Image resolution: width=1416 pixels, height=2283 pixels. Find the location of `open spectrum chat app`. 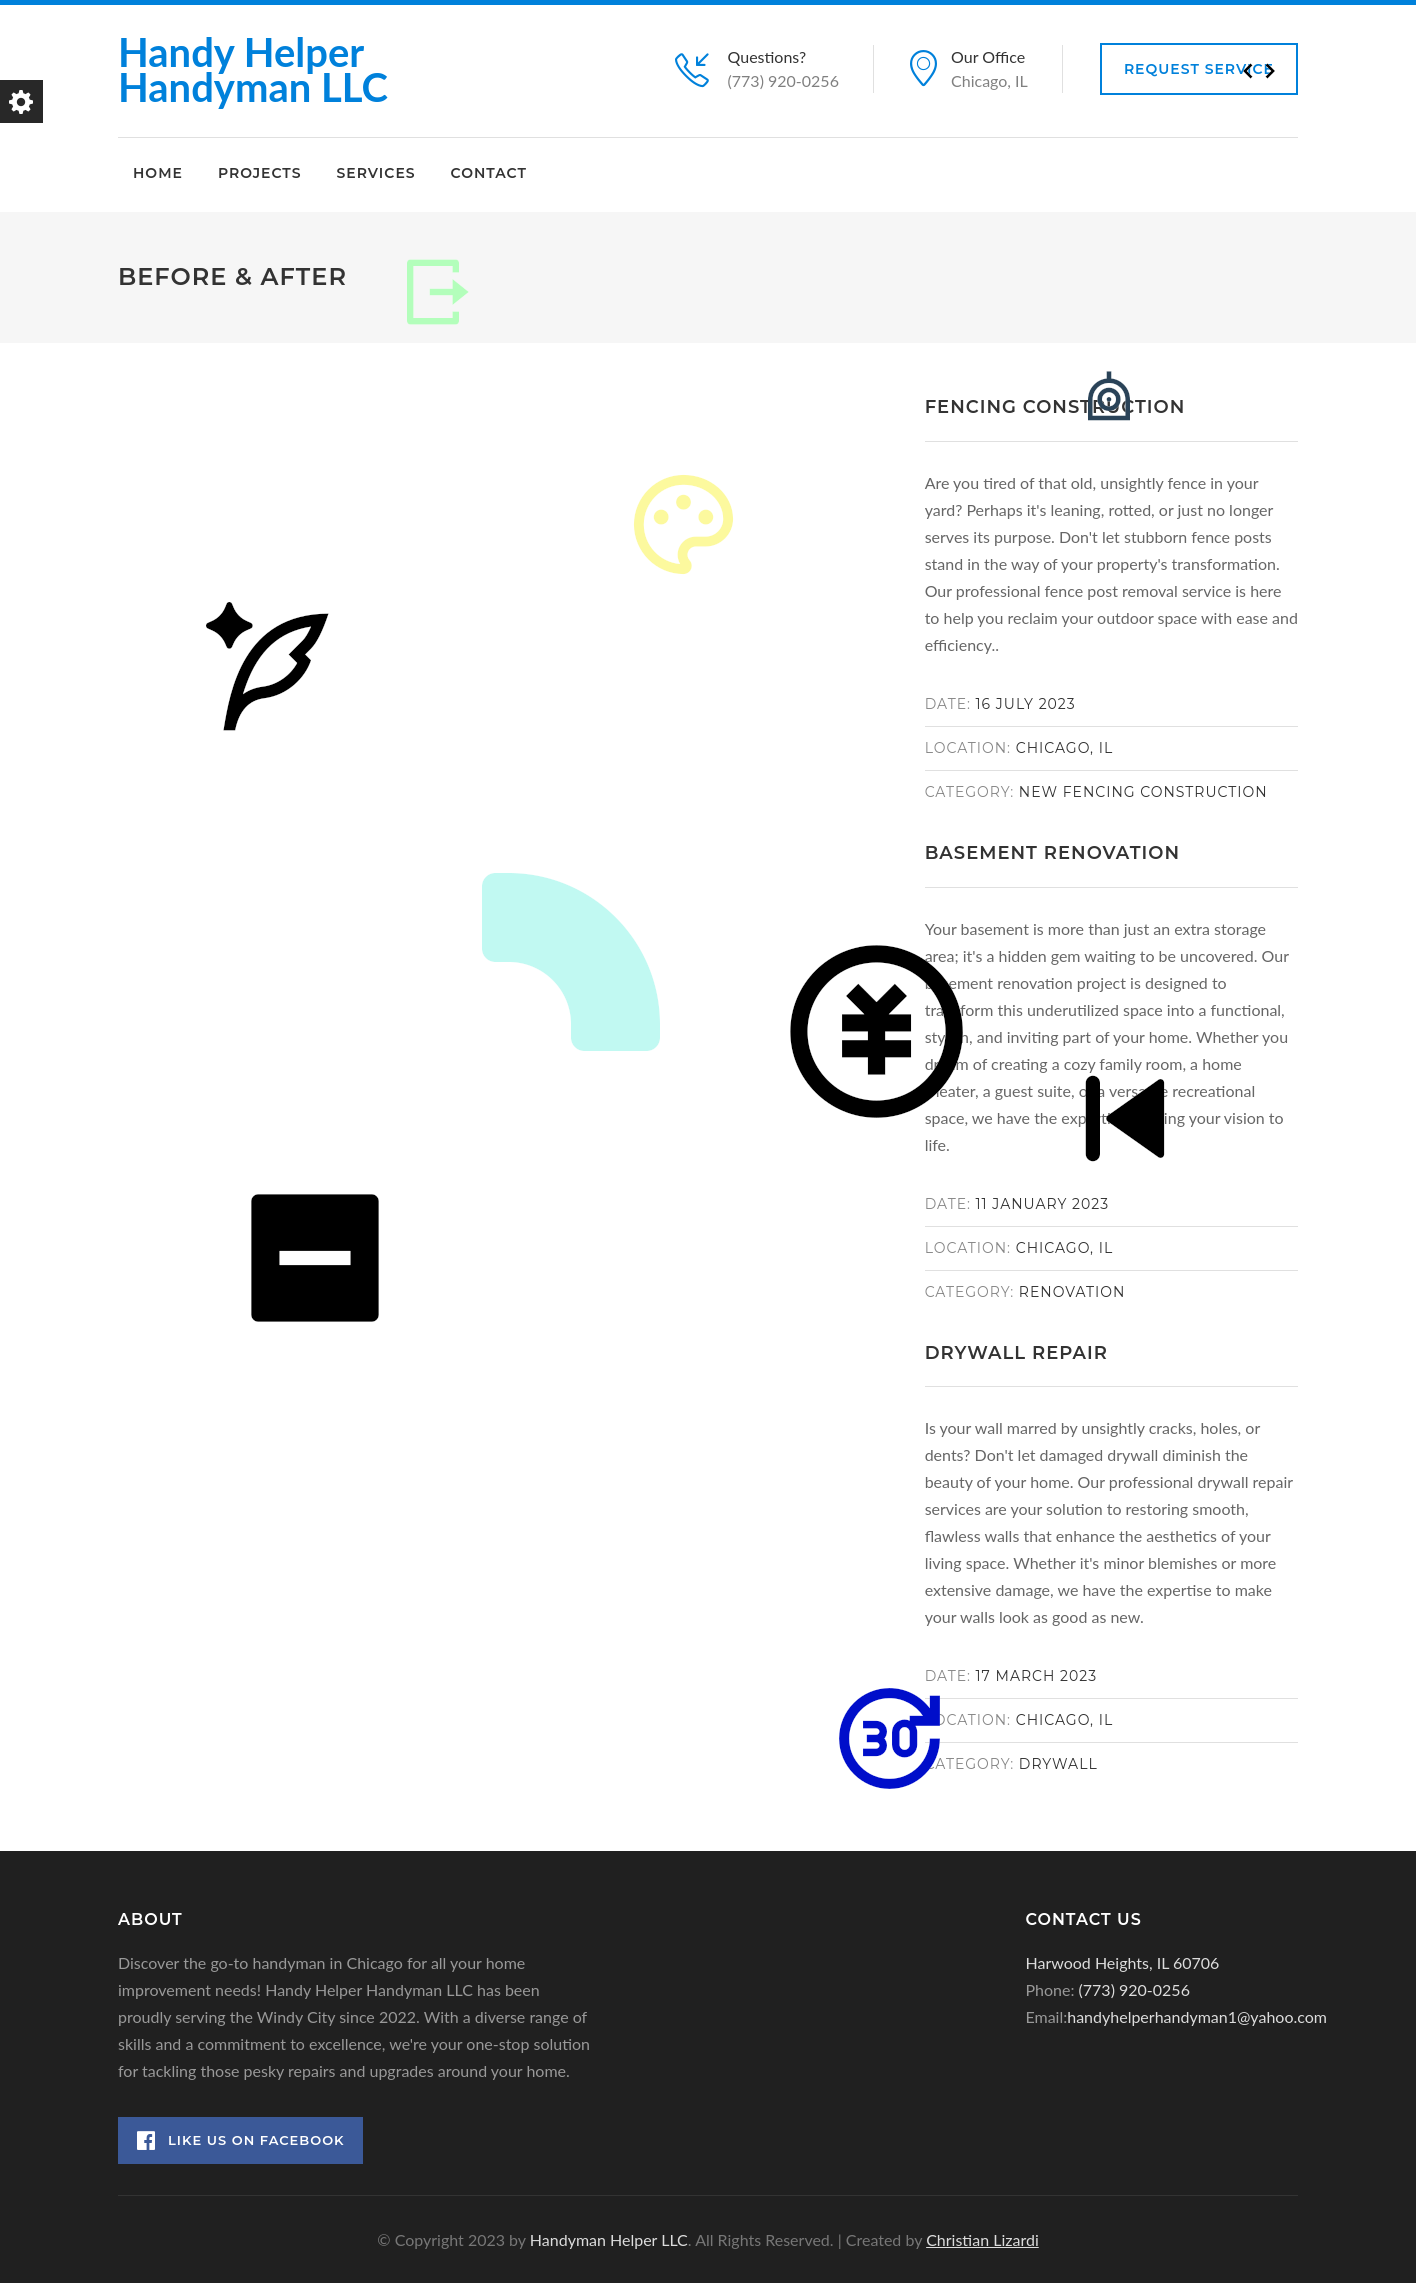

open spectrum chat app is located at coordinates (571, 962).